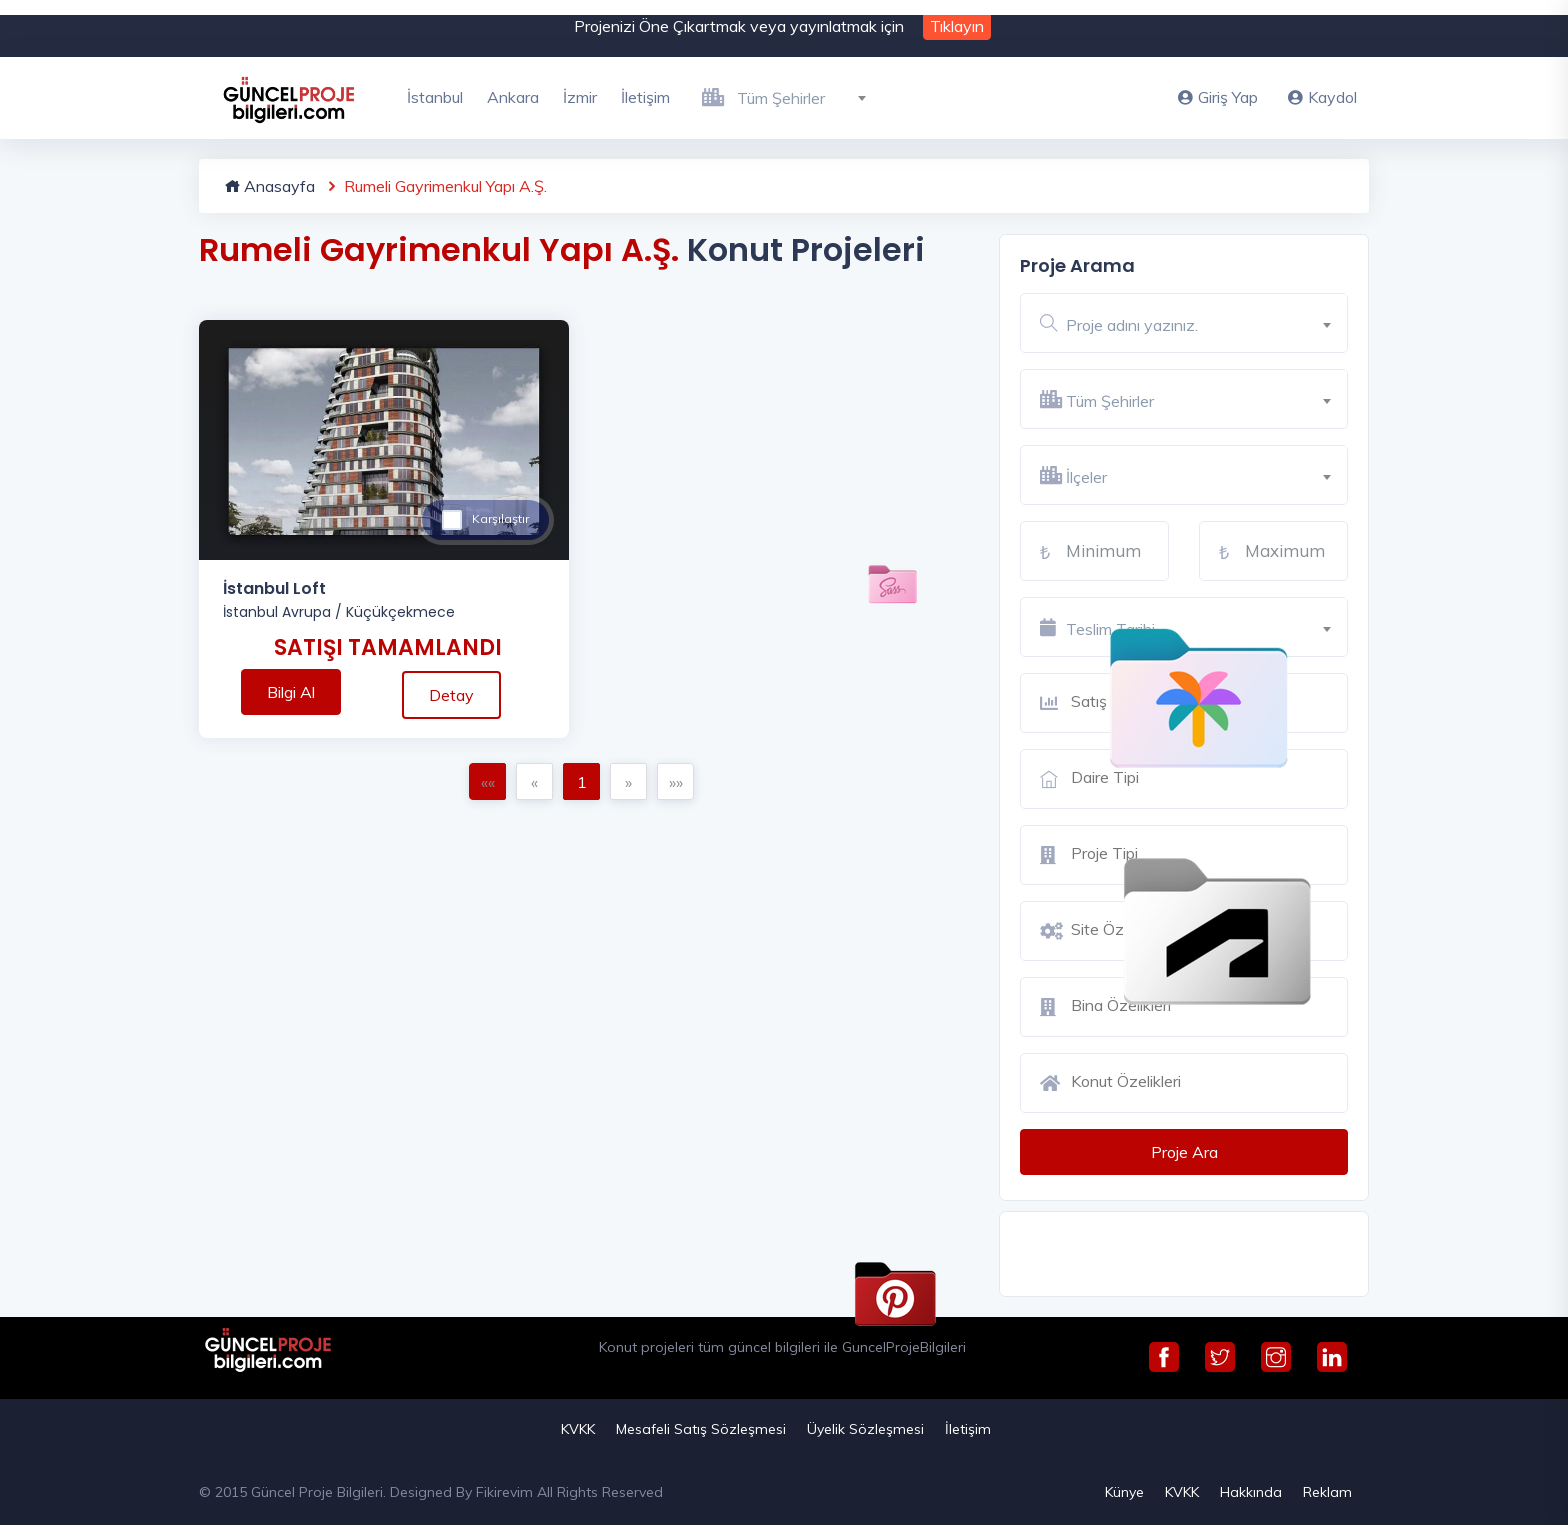 The height and width of the screenshot is (1525, 1568). What do you see at coordinates (895, 1296) in the screenshot?
I see `open pinterest downloads folder` at bounding box center [895, 1296].